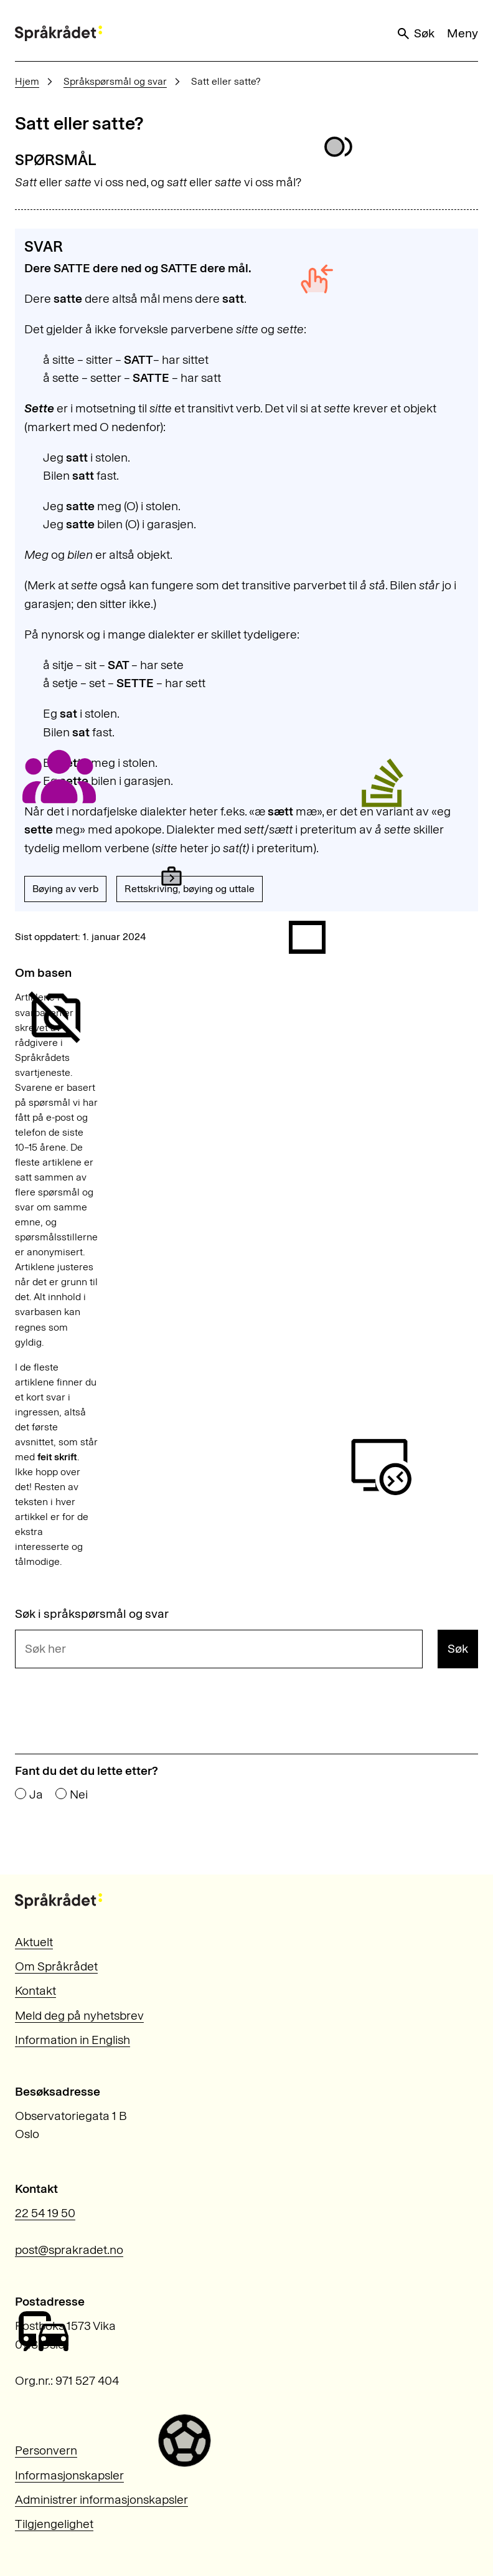 The width and height of the screenshot is (493, 2576). Describe the element at coordinates (44, 2331) in the screenshot. I see `view commute options and routes` at that location.